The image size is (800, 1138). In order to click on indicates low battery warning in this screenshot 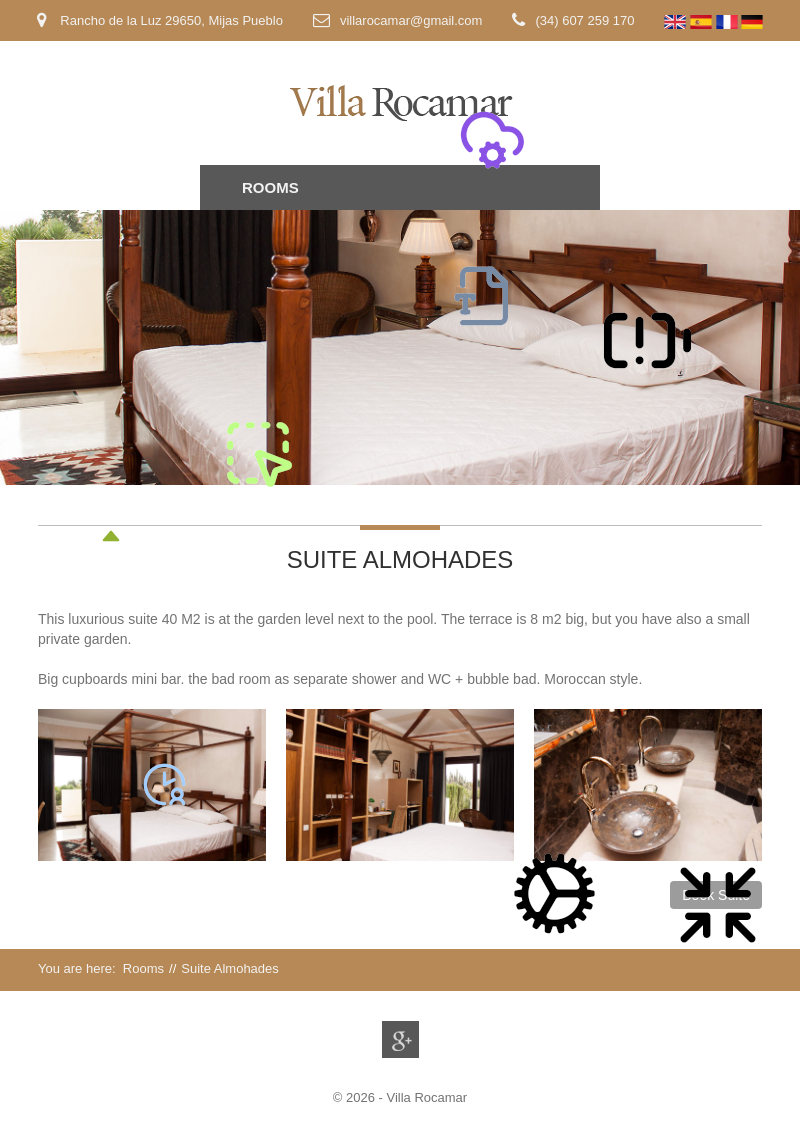, I will do `click(647, 340)`.